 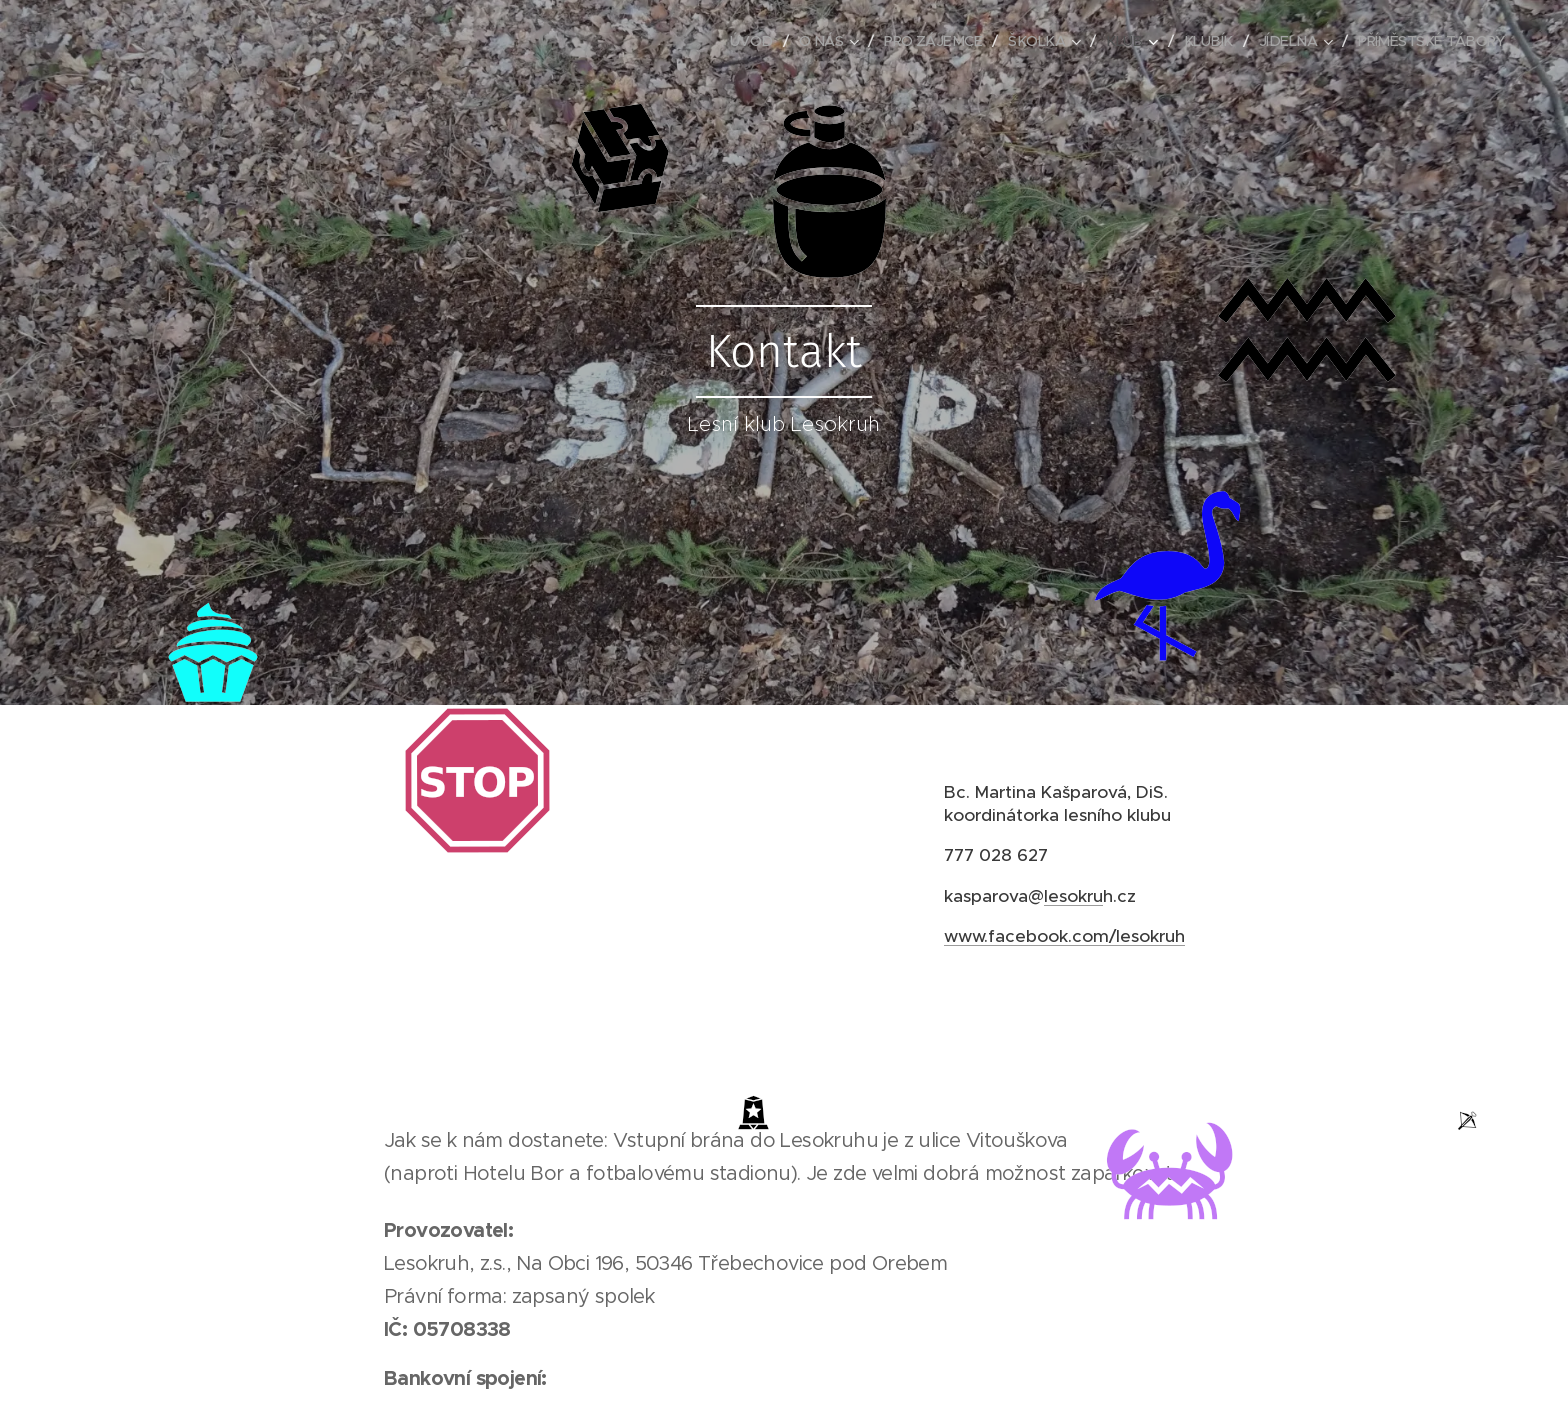 What do you see at coordinates (213, 650) in the screenshot?
I see `access bakery or dessert options` at bounding box center [213, 650].